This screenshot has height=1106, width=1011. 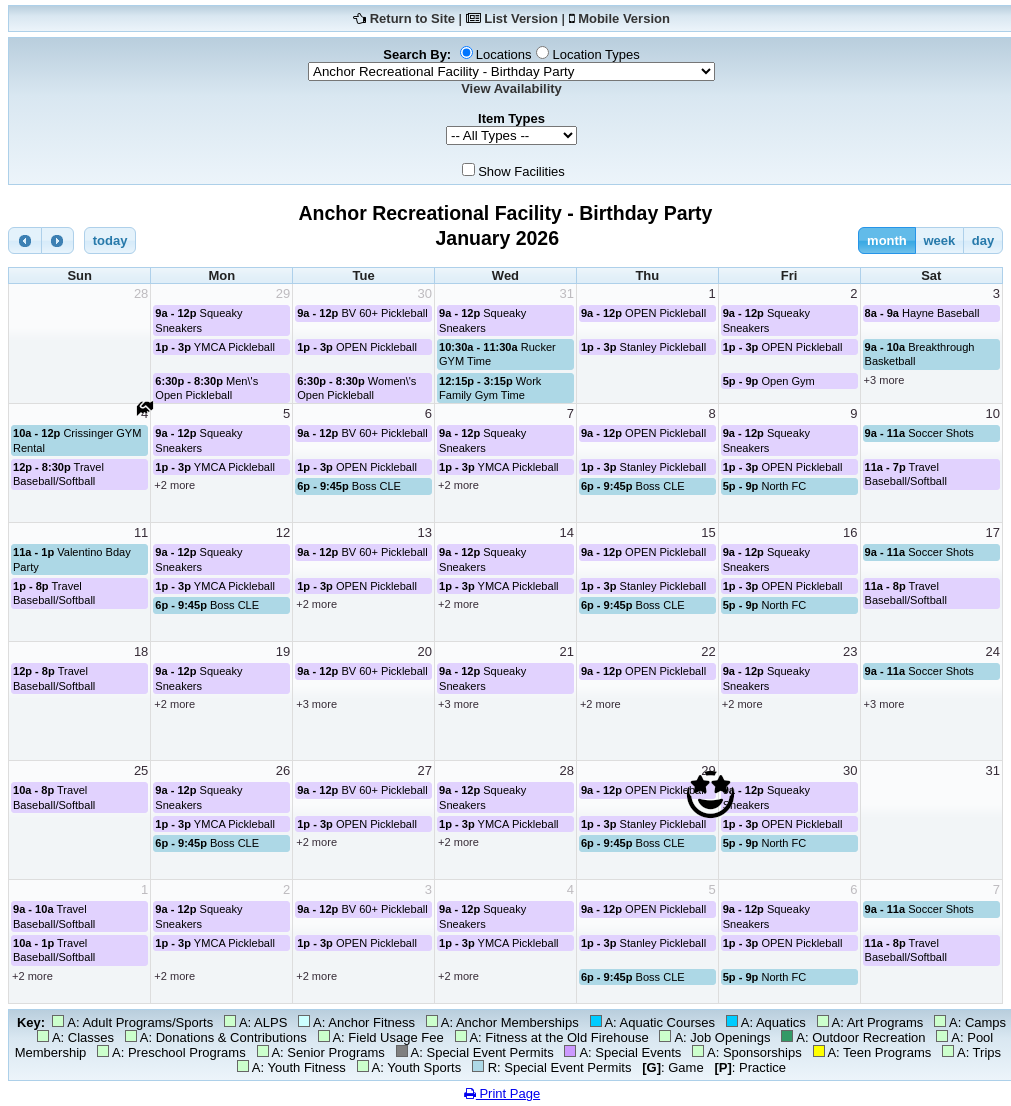 I want to click on access help or support resources, so click(x=145, y=408).